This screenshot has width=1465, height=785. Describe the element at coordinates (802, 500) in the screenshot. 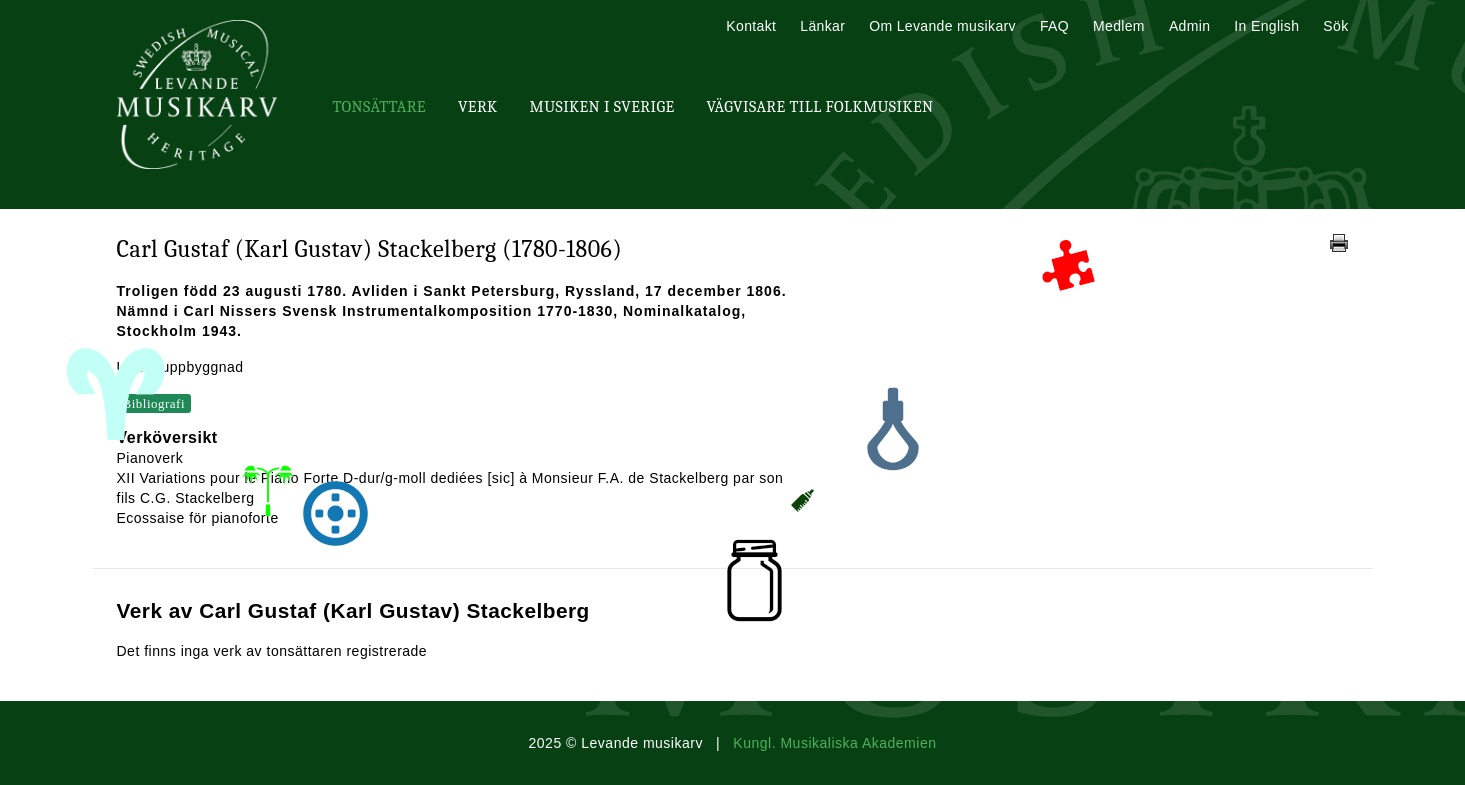

I see `track baby feeding schedule` at that location.